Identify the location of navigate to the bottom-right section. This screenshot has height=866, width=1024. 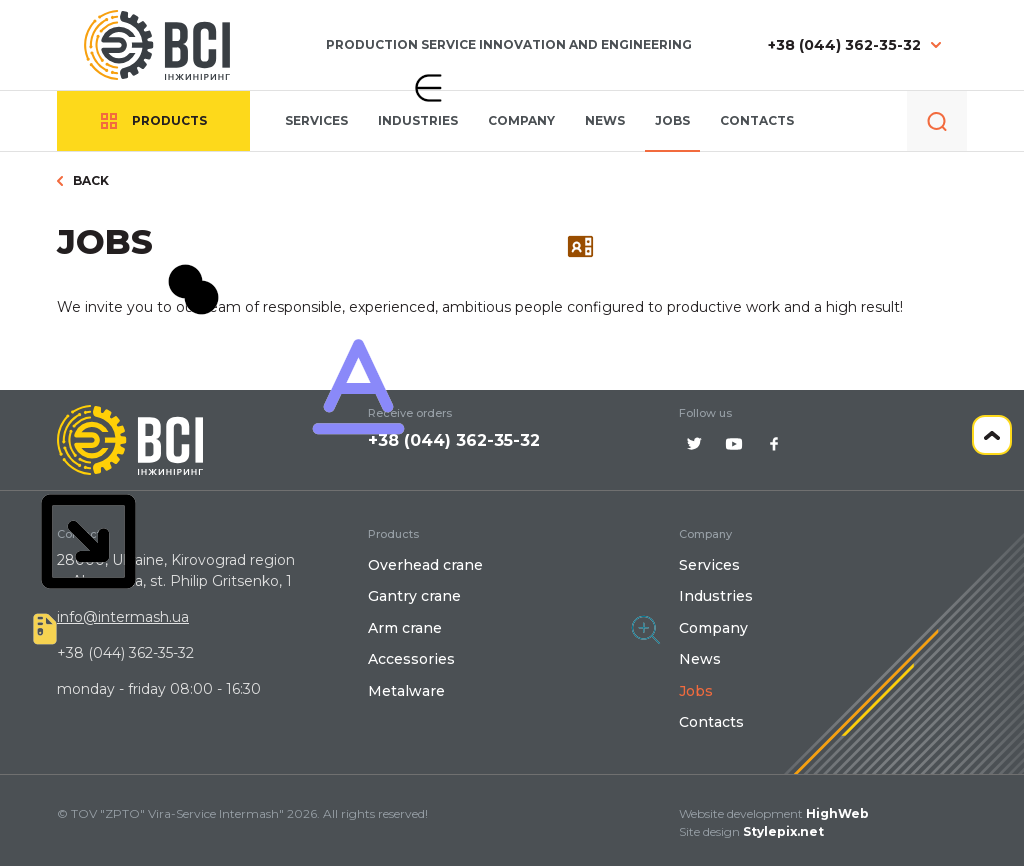
(88, 541).